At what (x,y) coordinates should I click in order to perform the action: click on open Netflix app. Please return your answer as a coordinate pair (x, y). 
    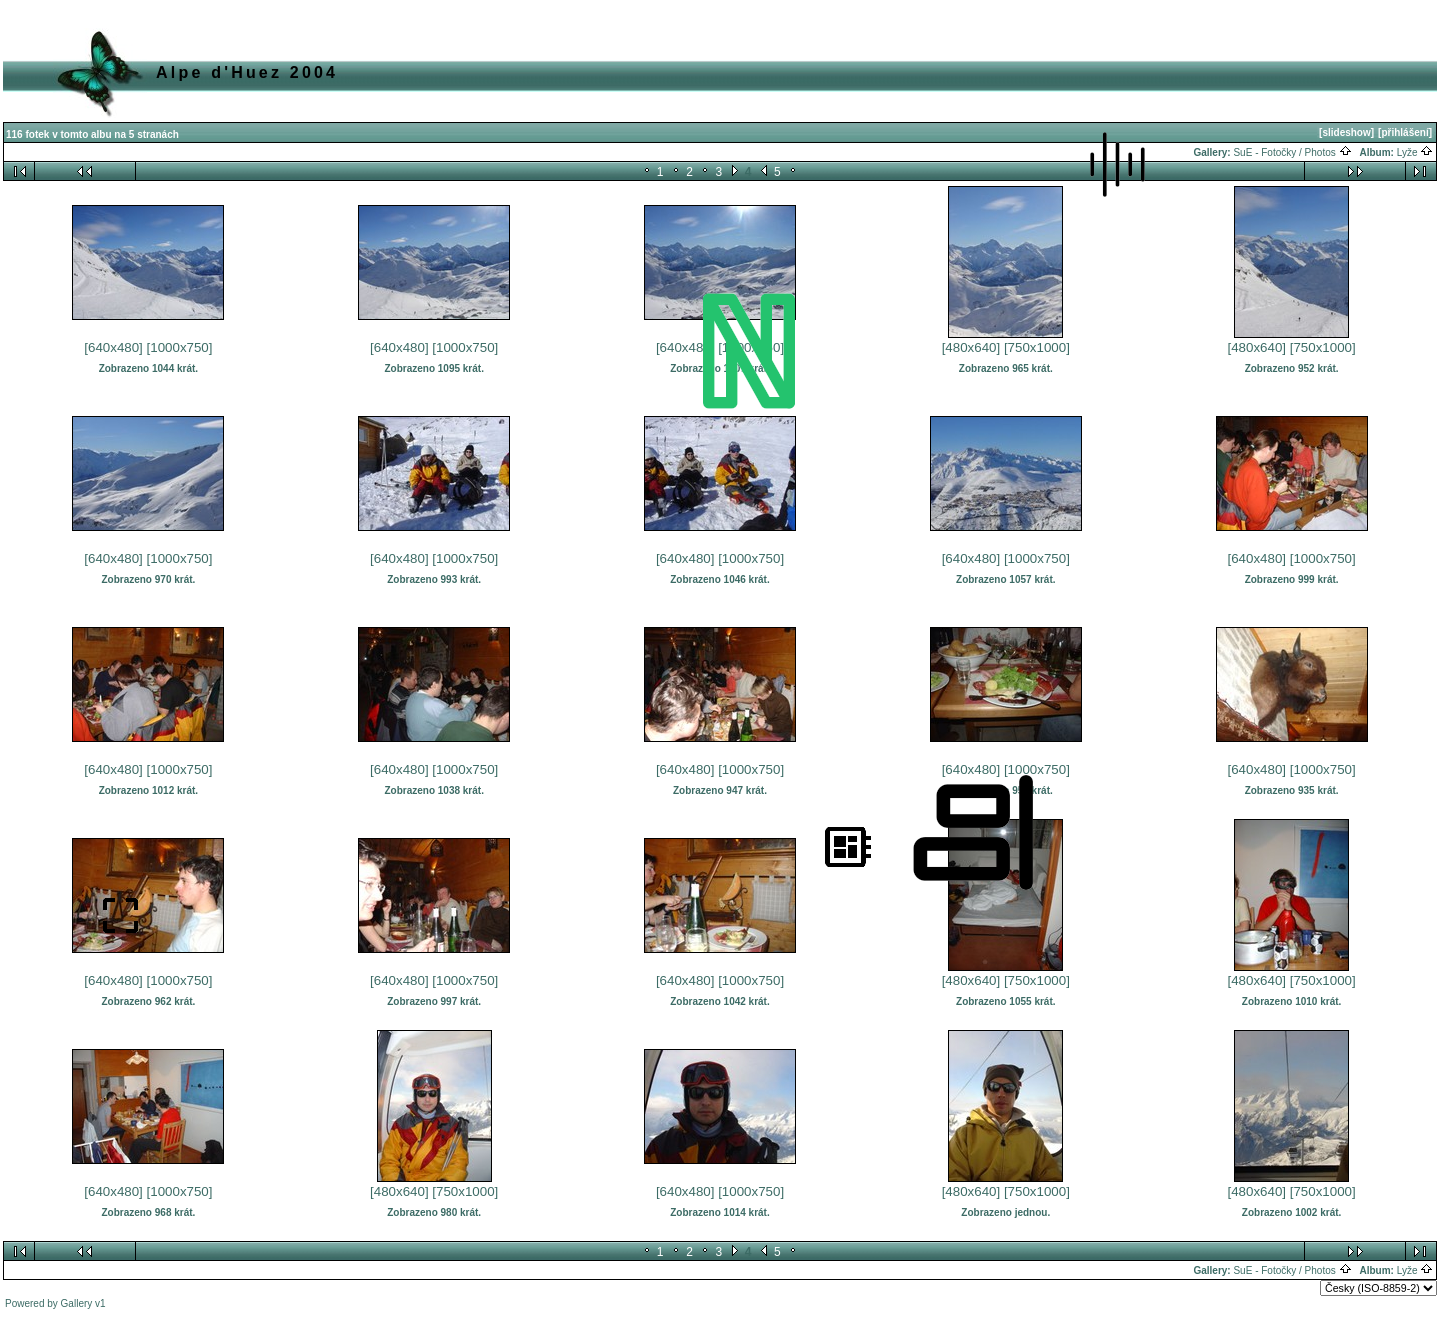
    Looking at the image, I should click on (749, 351).